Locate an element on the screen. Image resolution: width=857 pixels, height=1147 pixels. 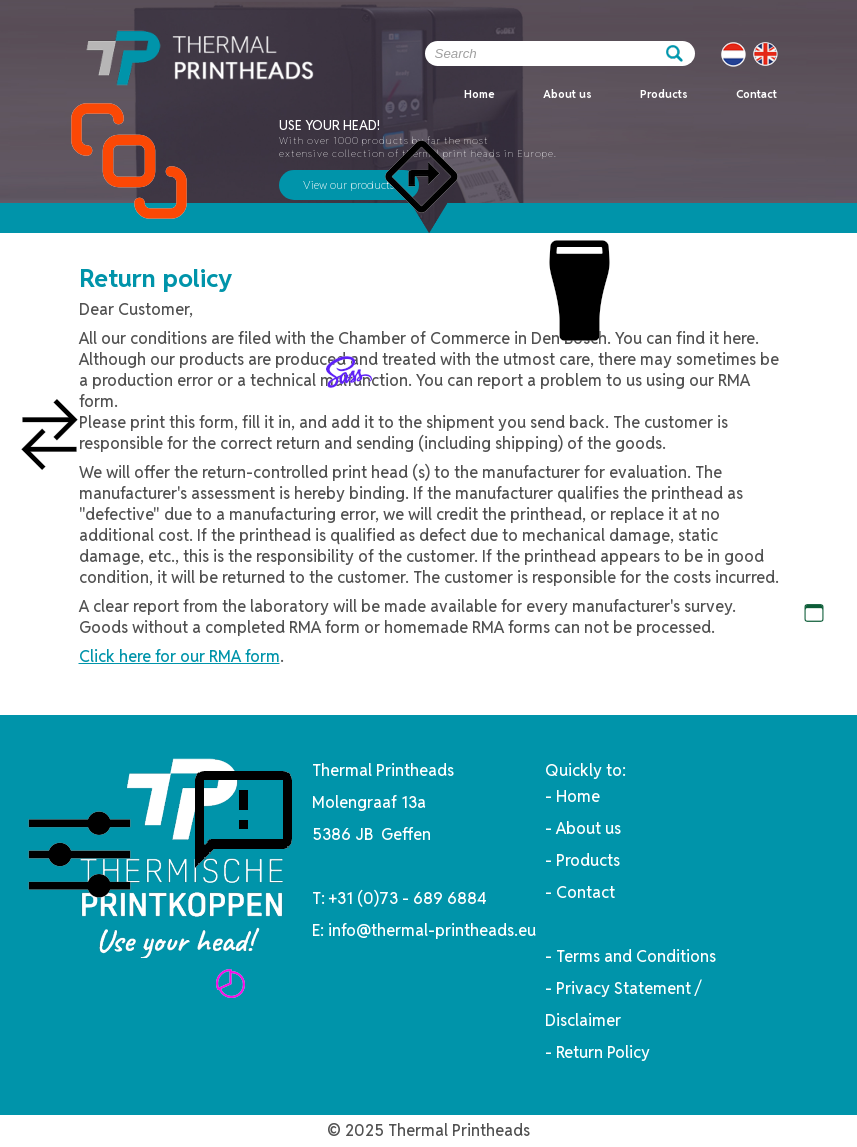
adjust settings or preferences is located at coordinates (79, 854).